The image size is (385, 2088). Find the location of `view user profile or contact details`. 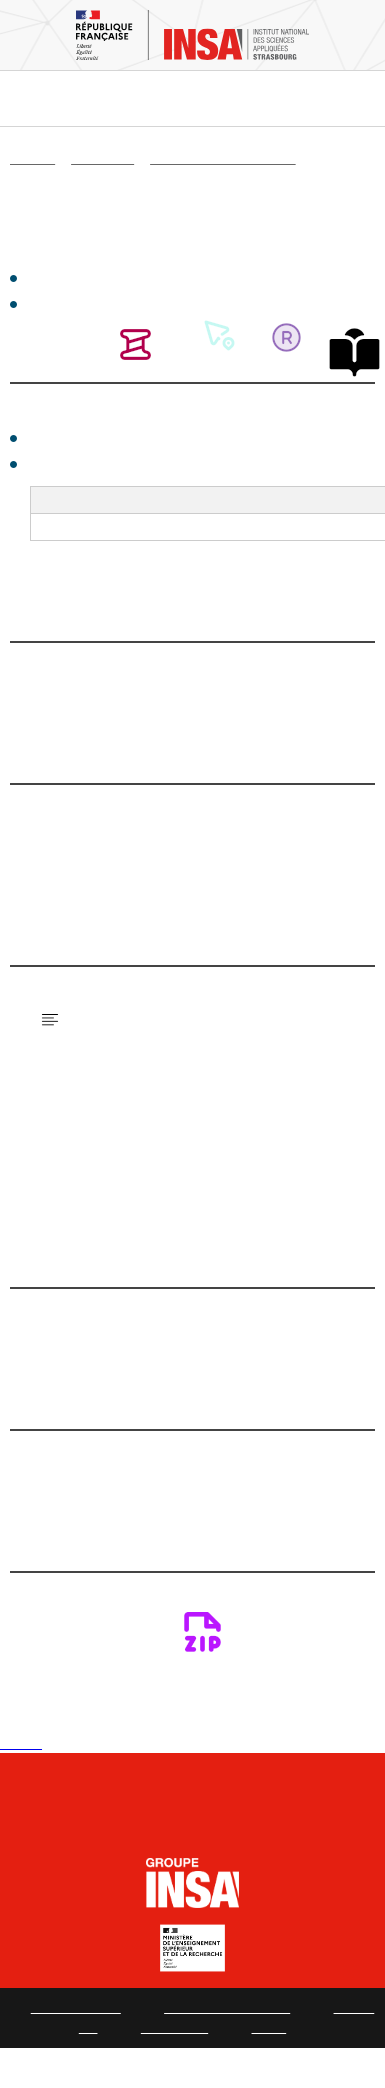

view user profile or contact details is located at coordinates (354, 351).